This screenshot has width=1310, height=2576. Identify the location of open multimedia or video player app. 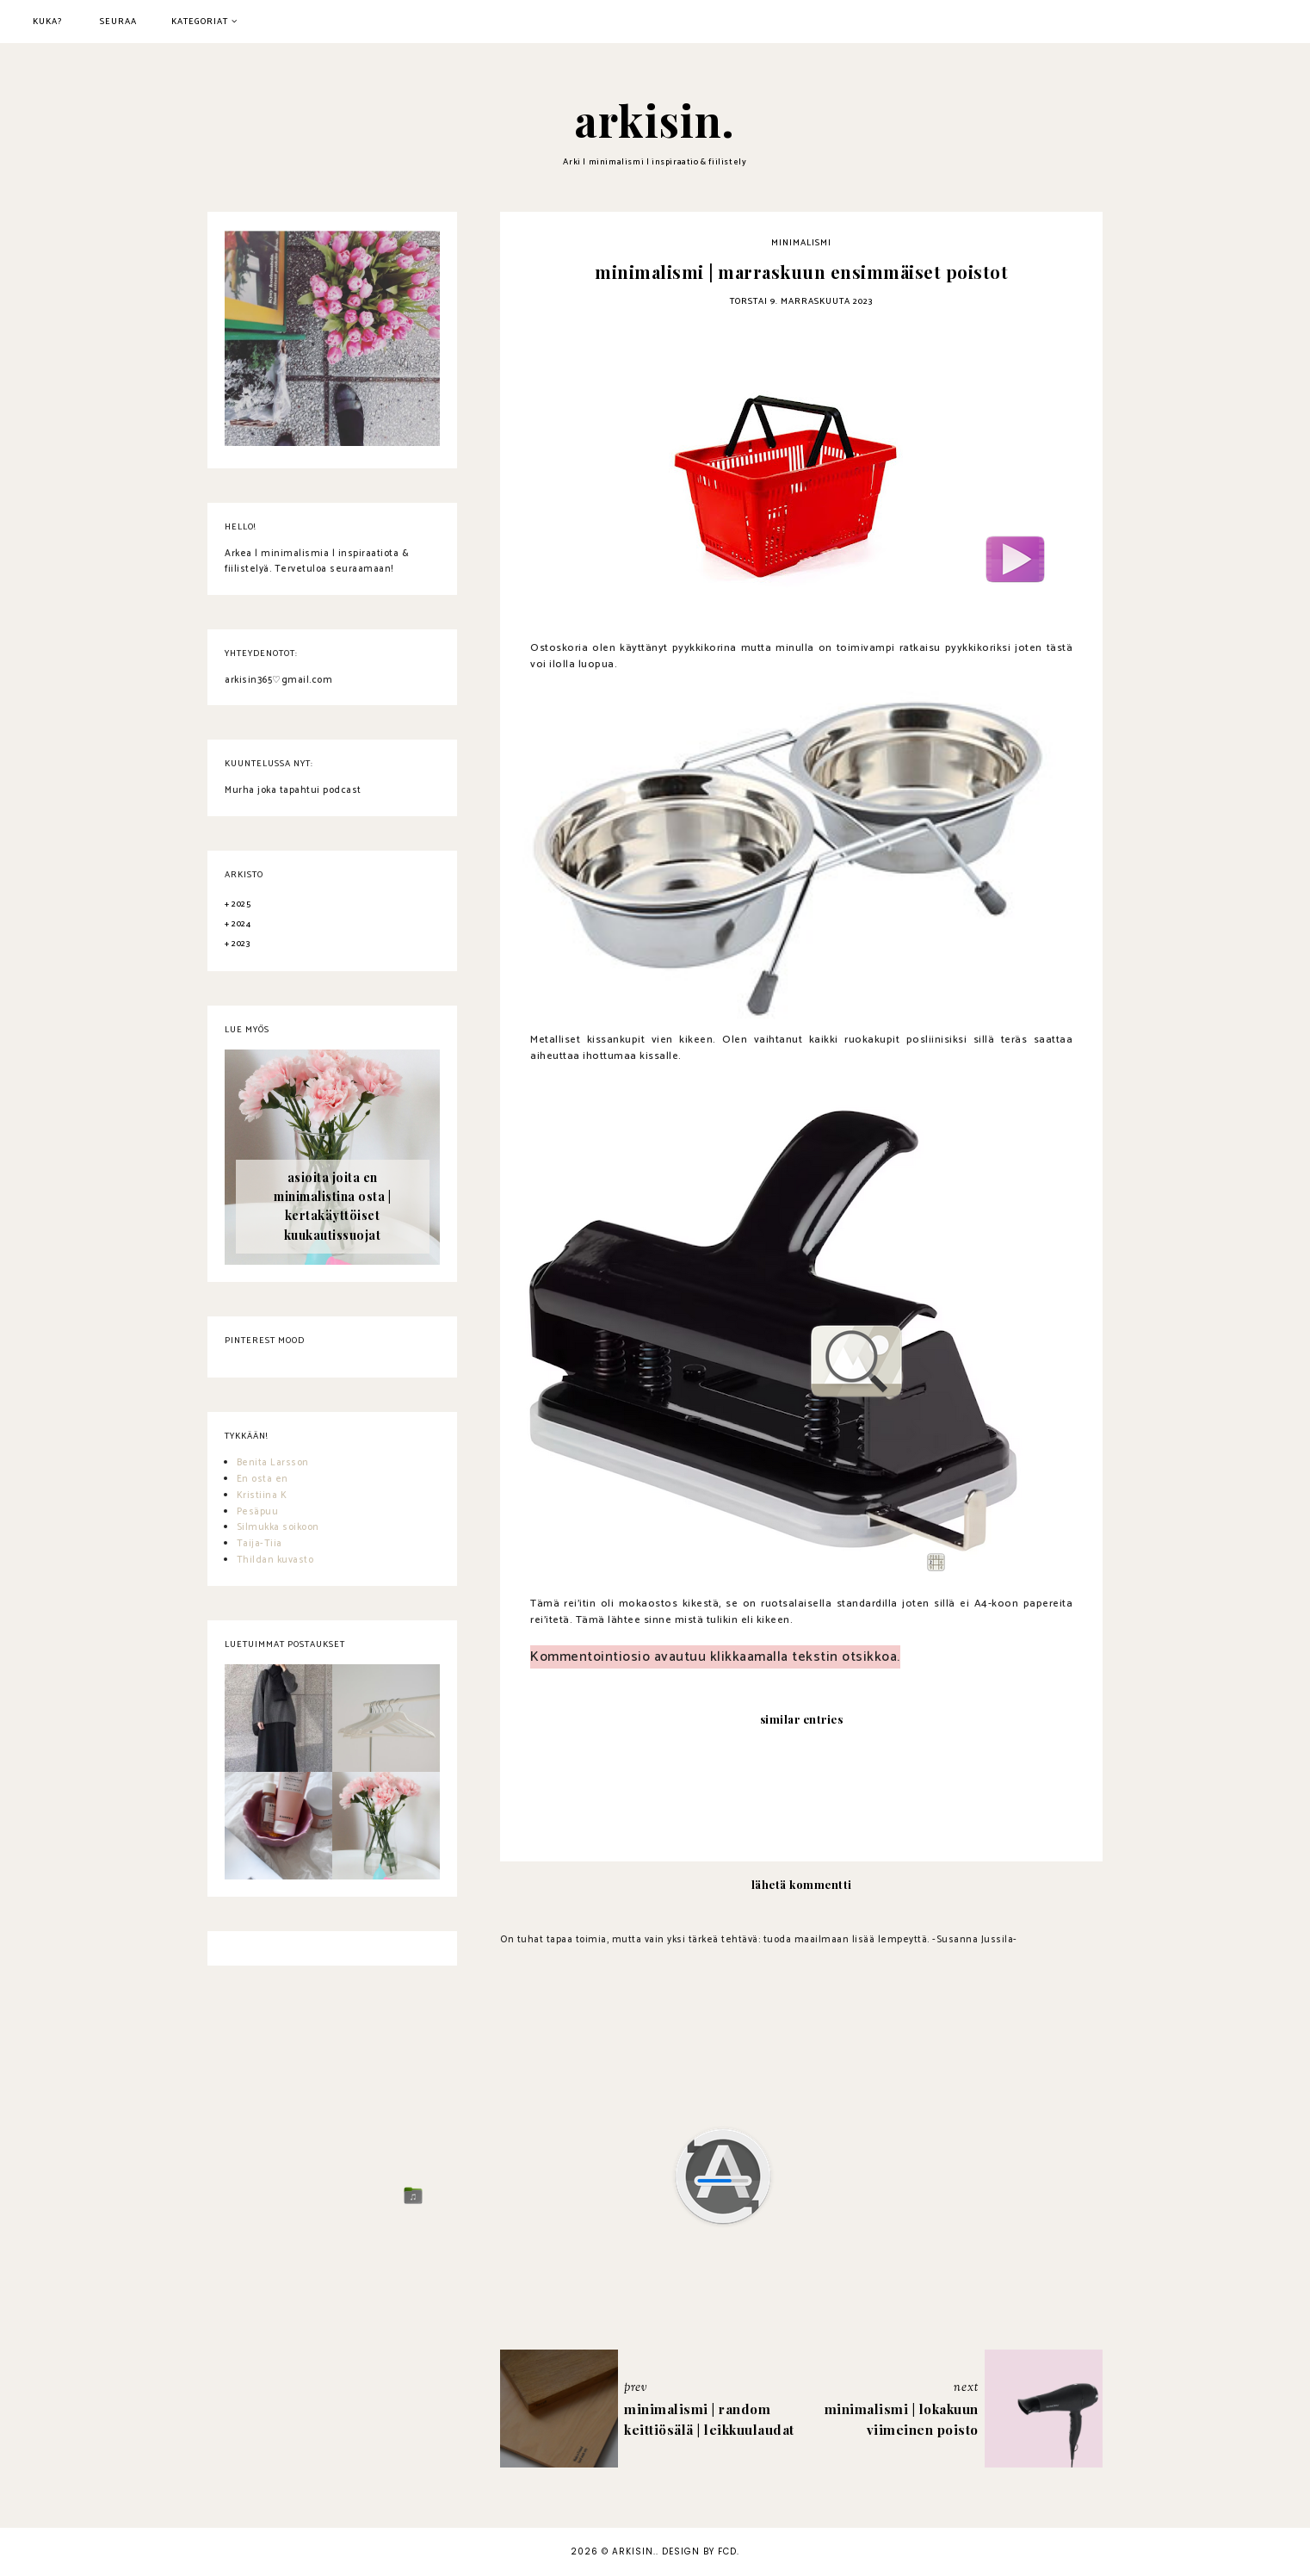
(1015, 559).